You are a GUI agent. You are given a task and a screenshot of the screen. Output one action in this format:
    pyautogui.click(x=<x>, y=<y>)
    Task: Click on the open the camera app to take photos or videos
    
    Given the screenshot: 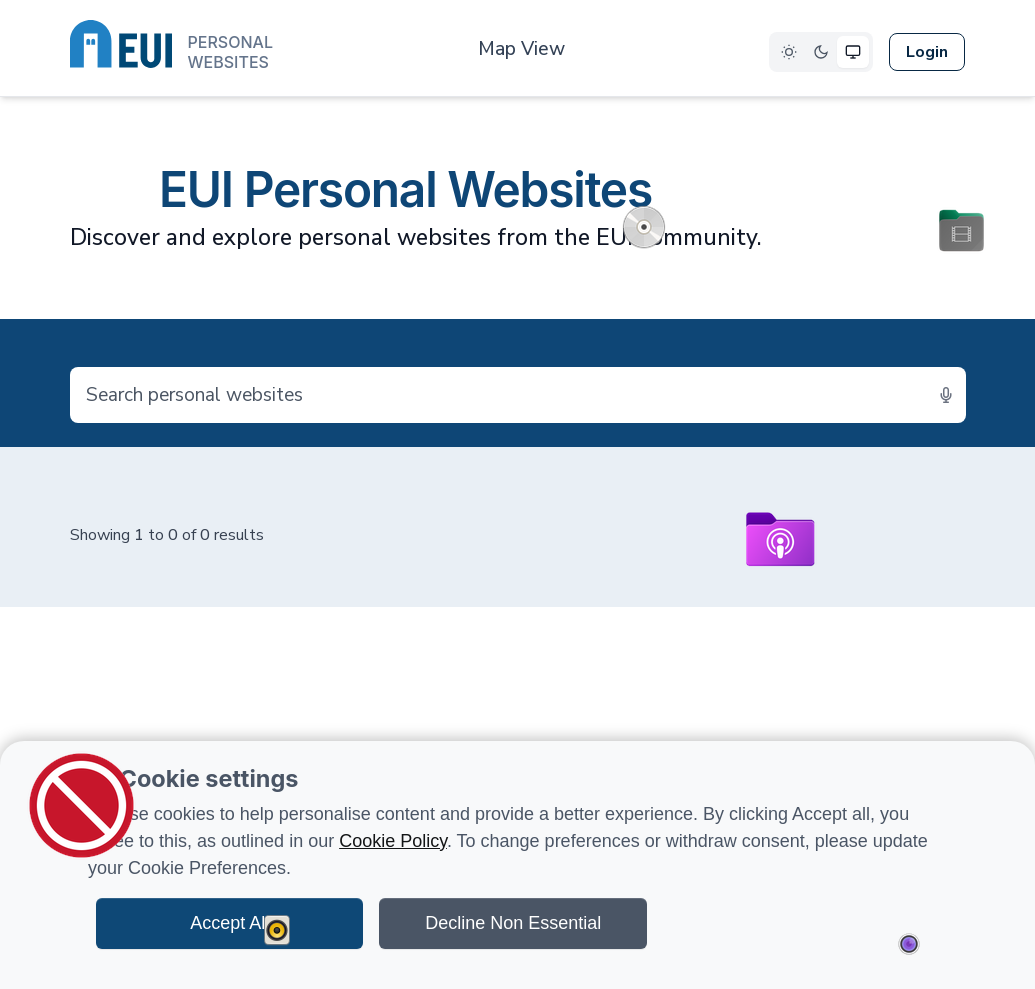 What is the action you would take?
    pyautogui.click(x=909, y=944)
    